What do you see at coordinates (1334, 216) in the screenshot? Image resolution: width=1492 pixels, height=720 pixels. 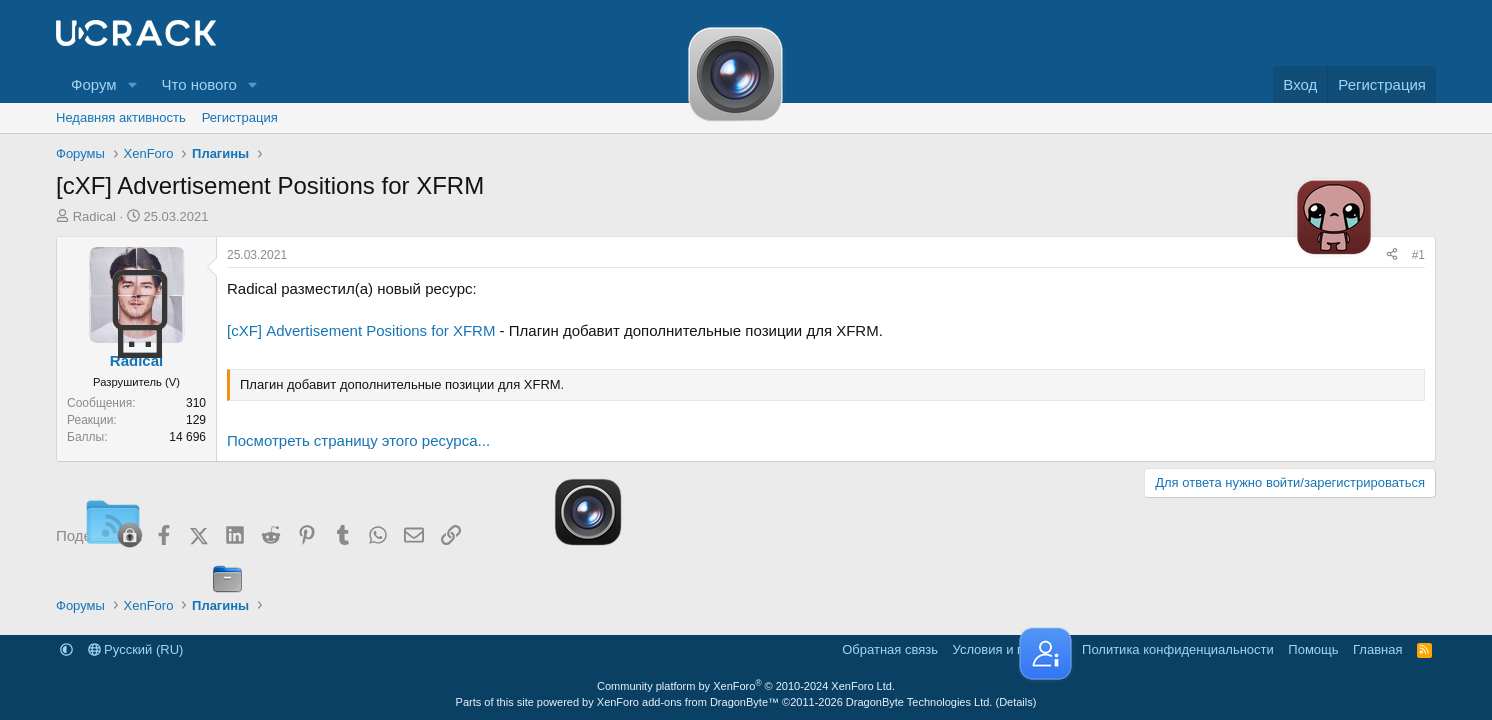 I see `launch the binding of isaac: rebirth game` at bounding box center [1334, 216].